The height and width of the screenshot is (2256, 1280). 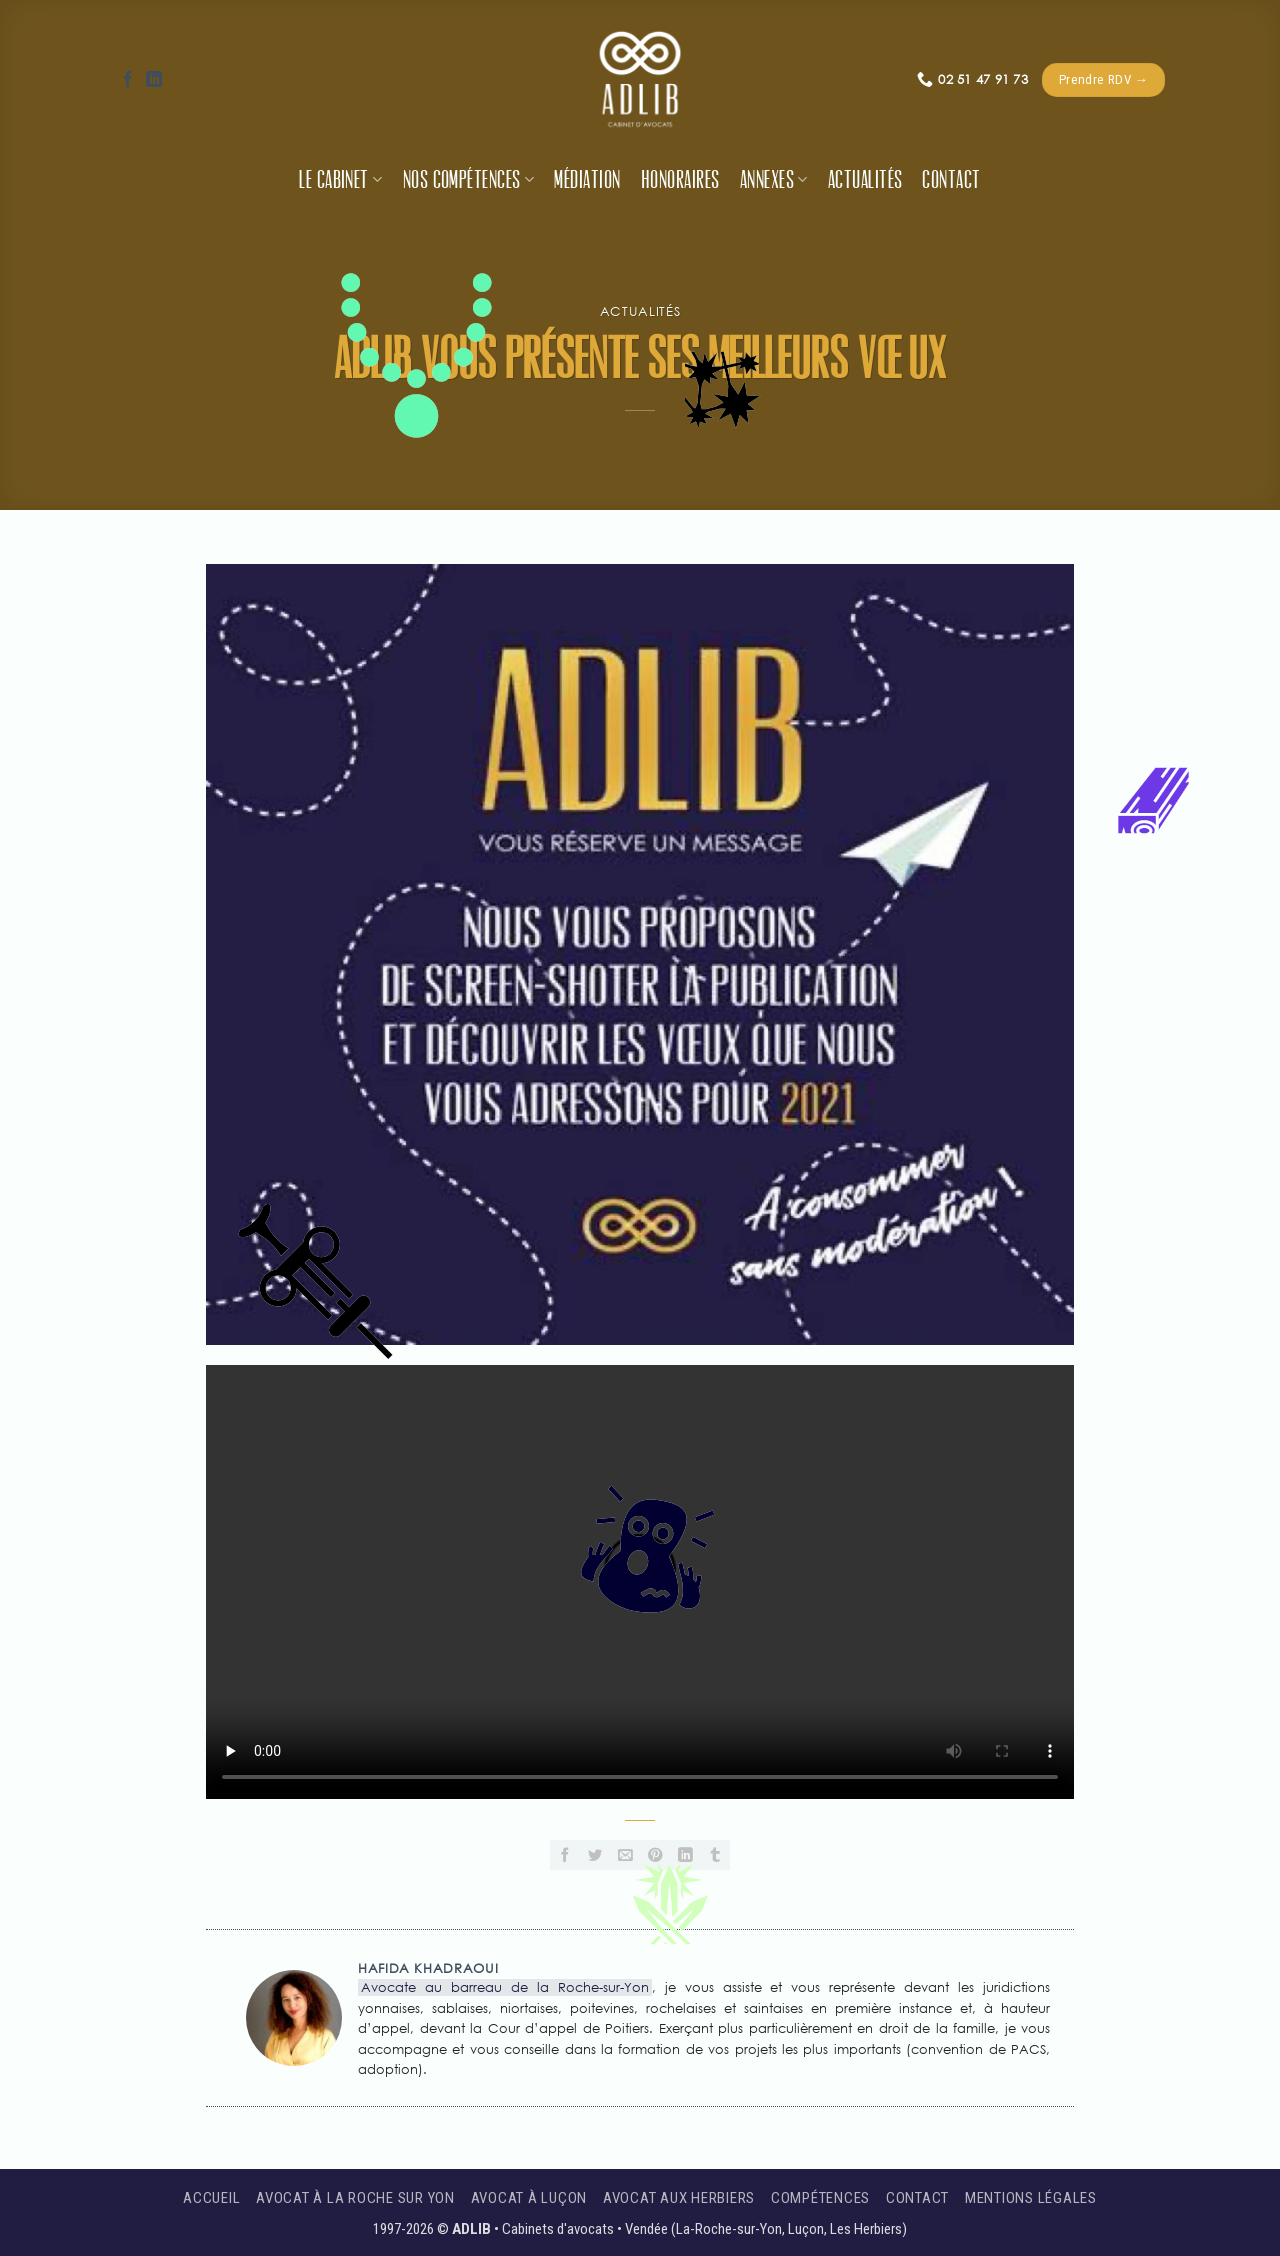 What do you see at coordinates (670, 1903) in the screenshot?
I see `activate team unity or group attack ability` at bounding box center [670, 1903].